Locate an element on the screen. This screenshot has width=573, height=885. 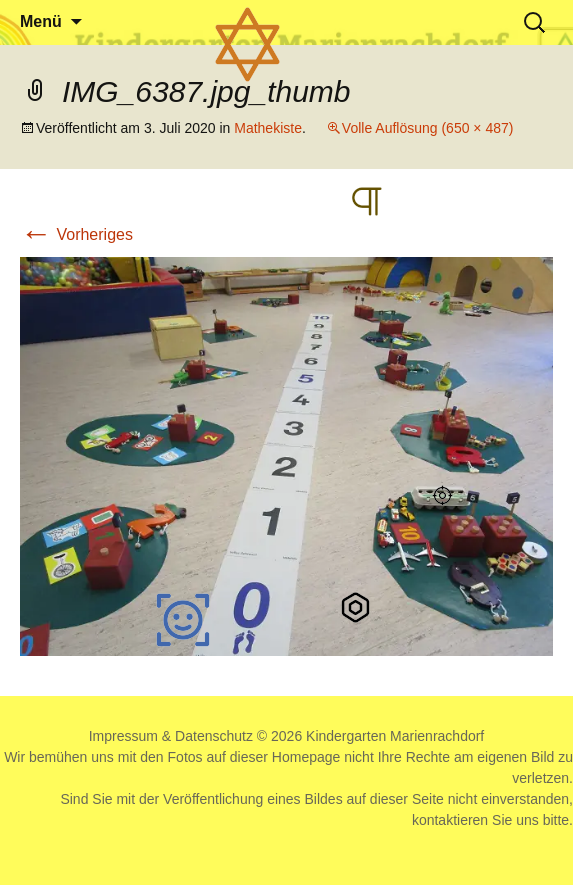
access assembly or component management is located at coordinates (355, 607).